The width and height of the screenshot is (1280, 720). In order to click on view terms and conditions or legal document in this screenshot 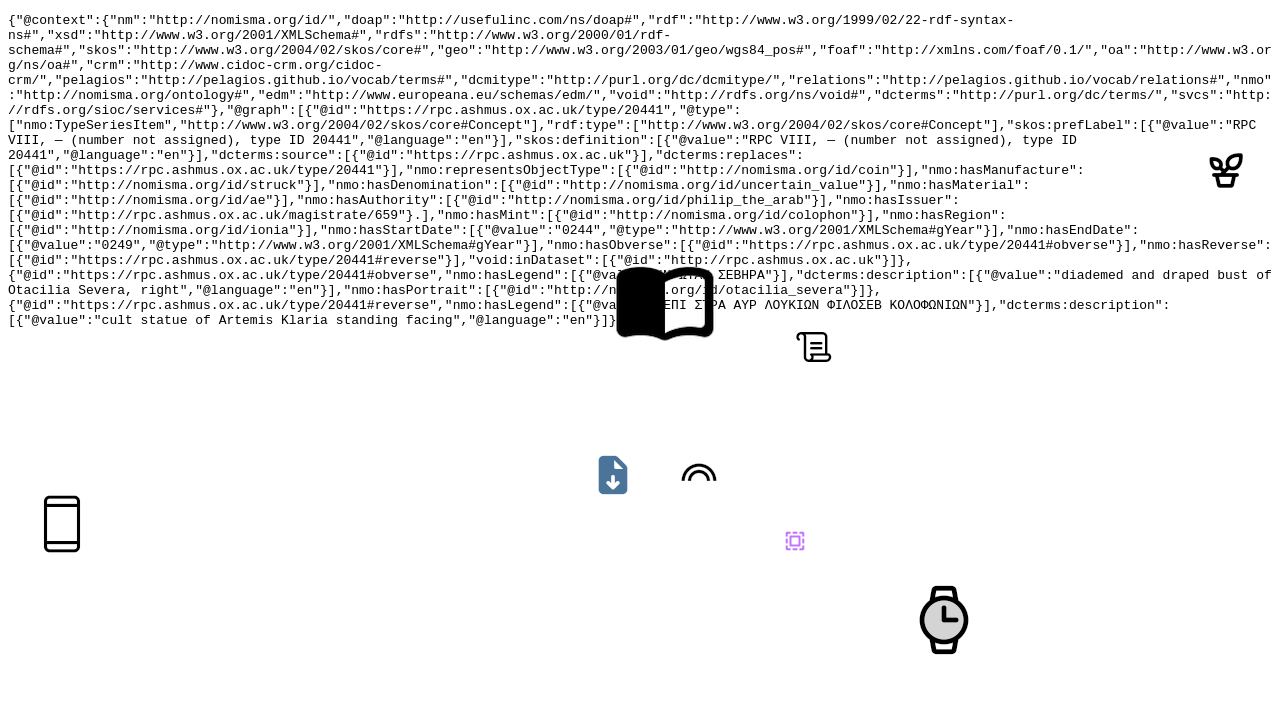, I will do `click(815, 347)`.